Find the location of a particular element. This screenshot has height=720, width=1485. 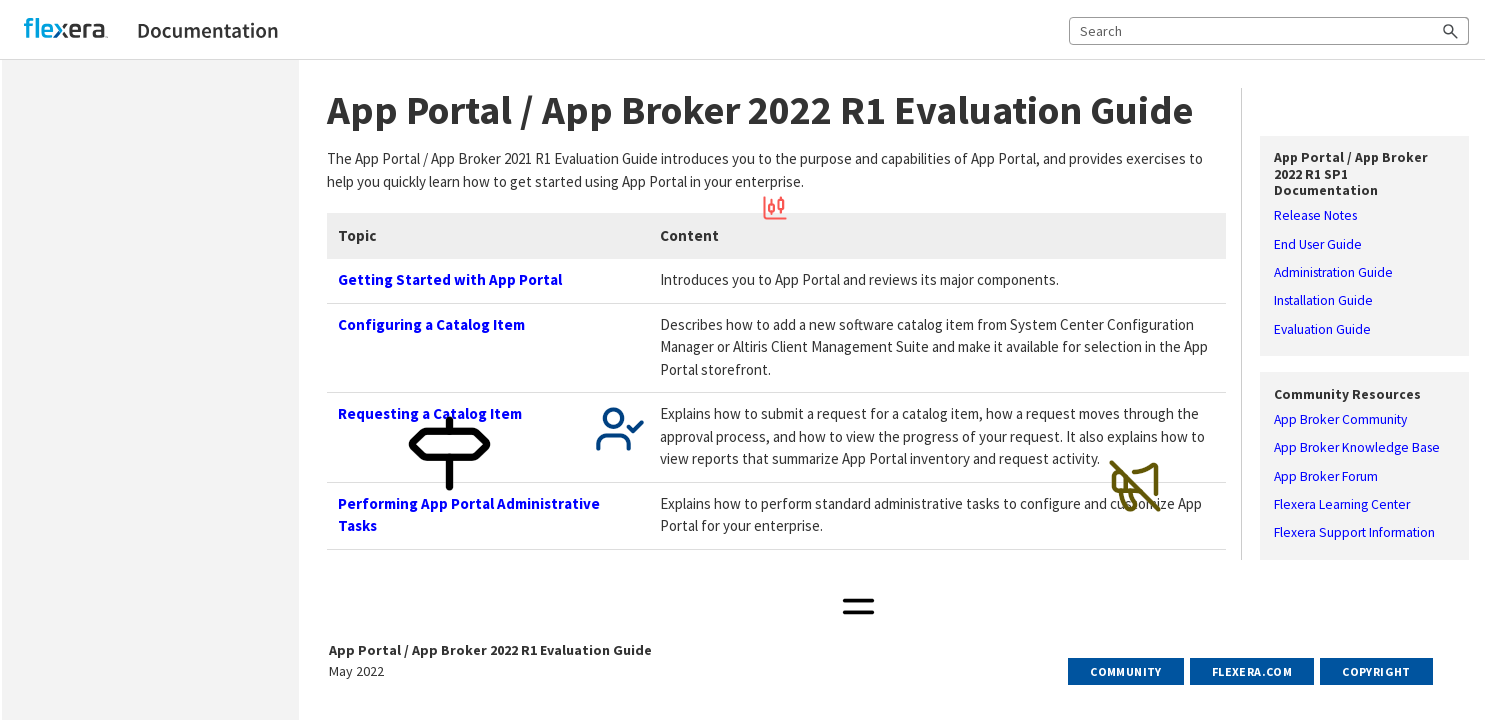

view candlestick chart for stock or crypto trading is located at coordinates (775, 208).